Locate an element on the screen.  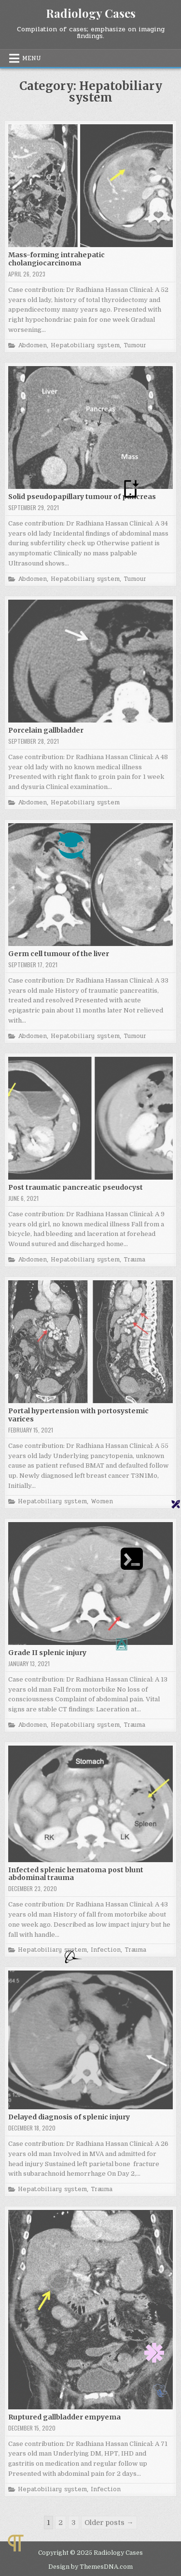
aldi nord company logo is located at coordinates (122, 1644).